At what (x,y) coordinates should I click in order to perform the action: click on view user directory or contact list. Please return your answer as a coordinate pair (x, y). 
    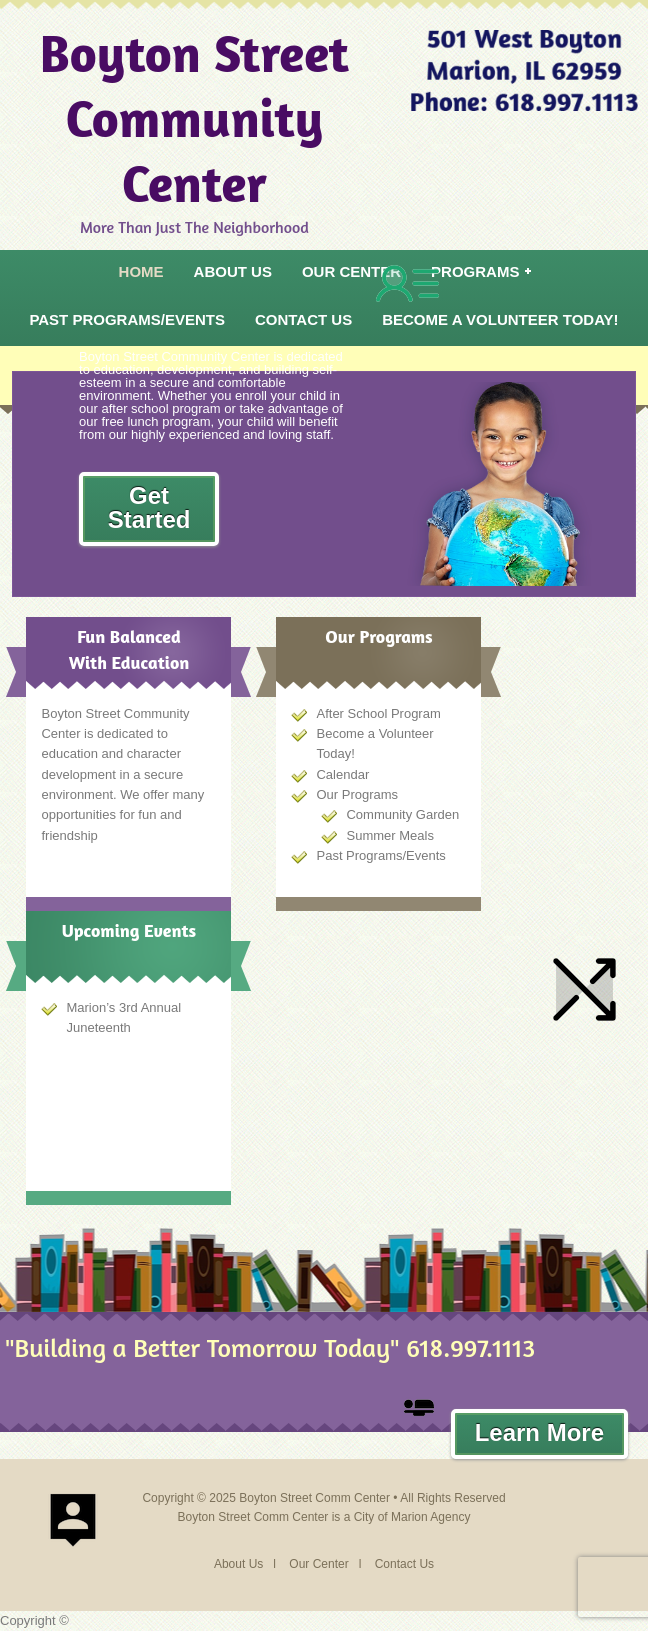
    Looking at the image, I should click on (406, 283).